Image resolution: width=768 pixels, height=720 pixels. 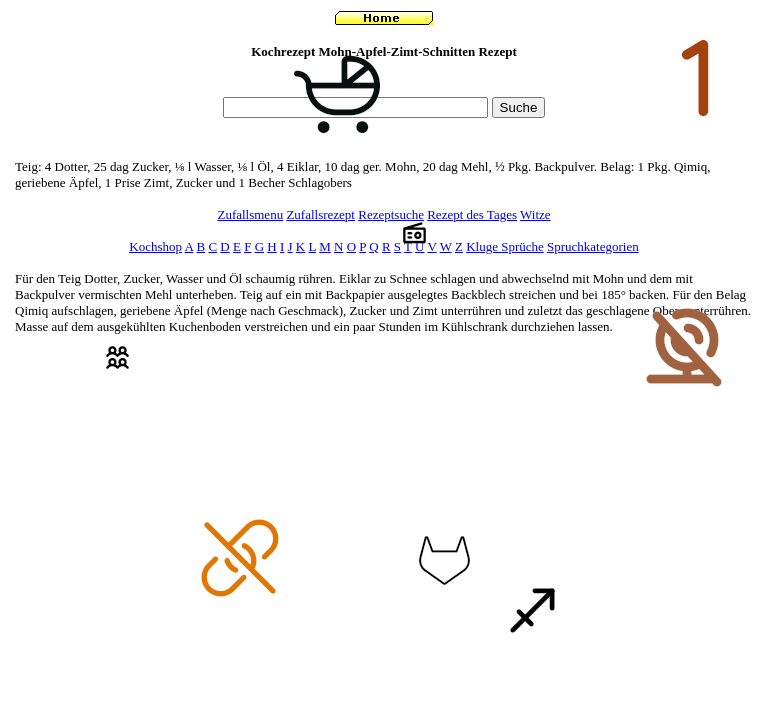 What do you see at coordinates (444, 559) in the screenshot?
I see `open gitlab repository` at bounding box center [444, 559].